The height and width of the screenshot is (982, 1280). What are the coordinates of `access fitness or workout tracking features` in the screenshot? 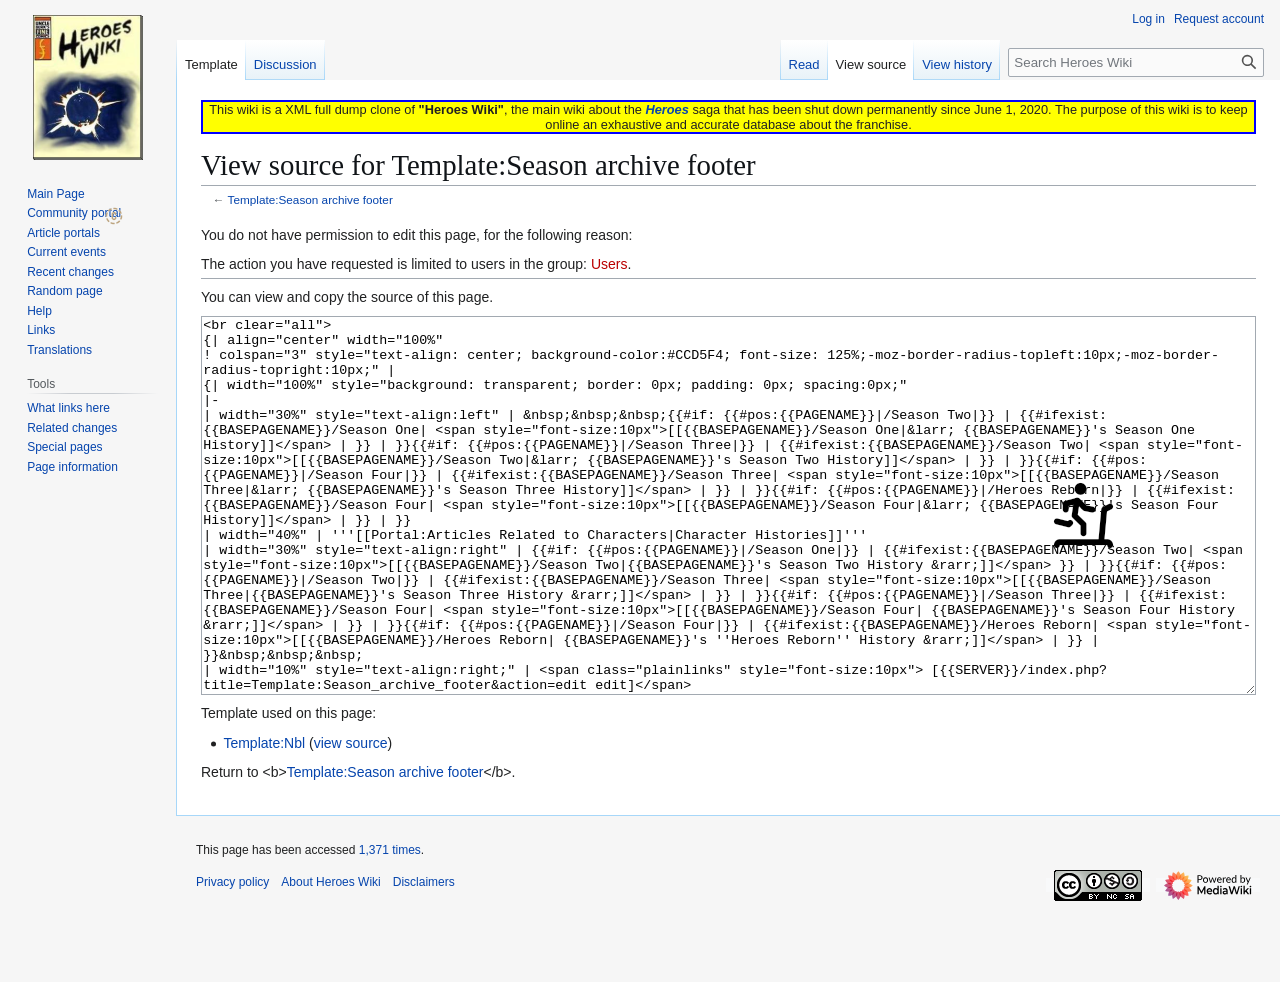 It's located at (1083, 515).